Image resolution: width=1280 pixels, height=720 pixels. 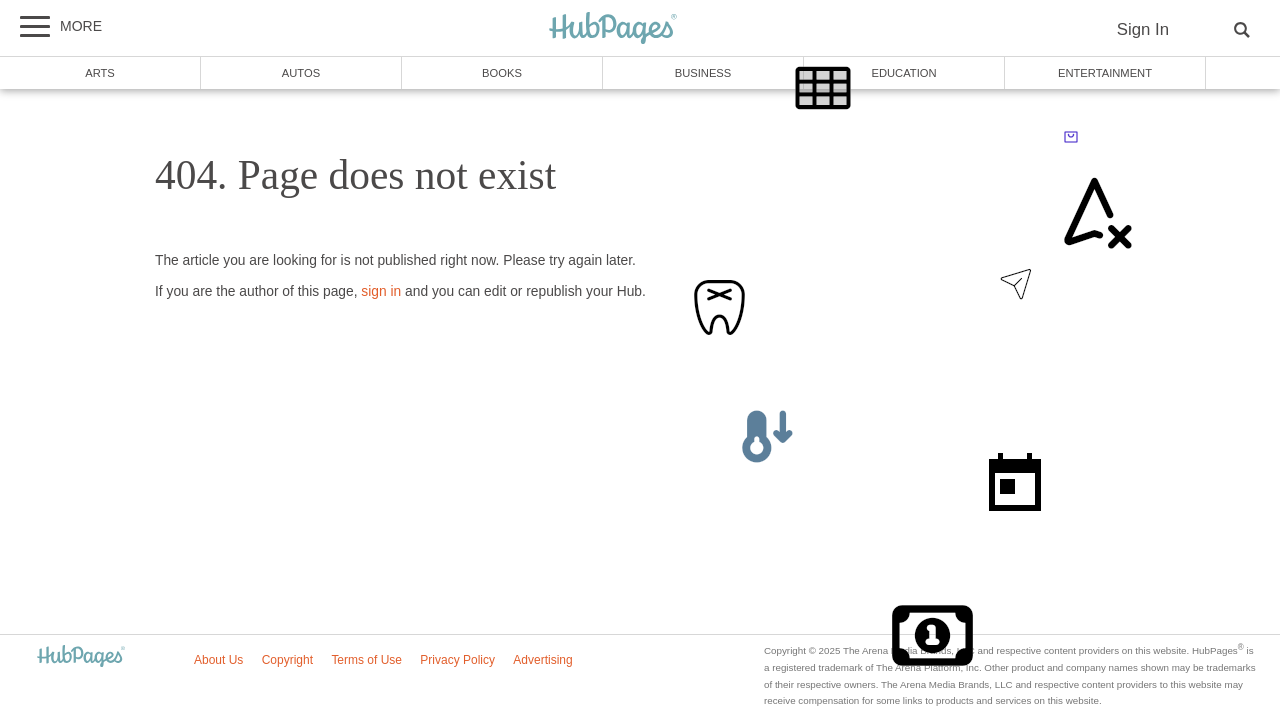 What do you see at coordinates (719, 307) in the screenshot?
I see `access dental health information` at bounding box center [719, 307].